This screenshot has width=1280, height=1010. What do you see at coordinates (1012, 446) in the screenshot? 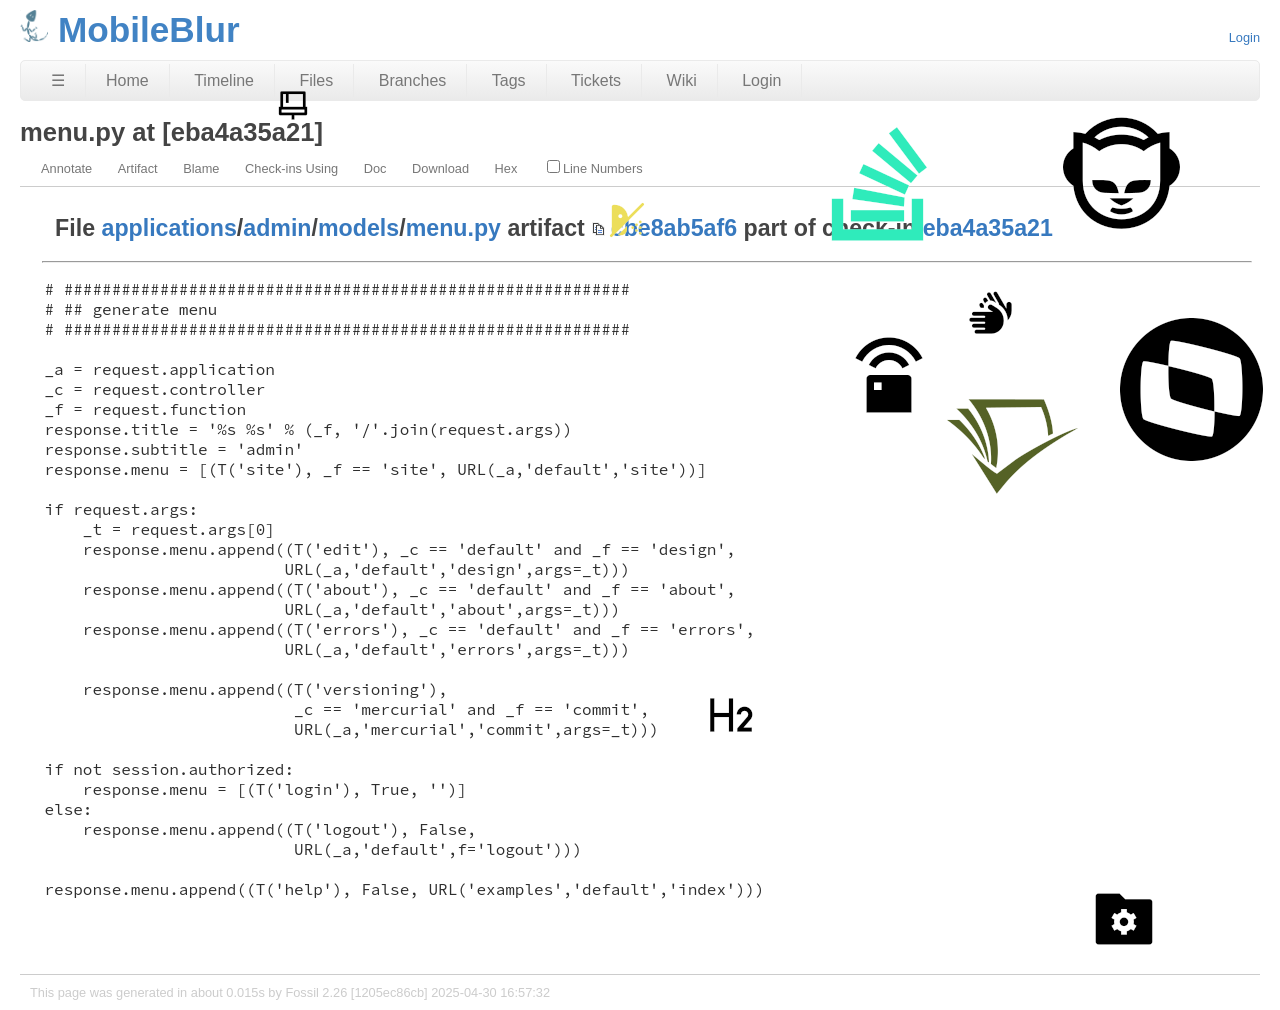
I see `open Semantic Scholar academic search` at bounding box center [1012, 446].